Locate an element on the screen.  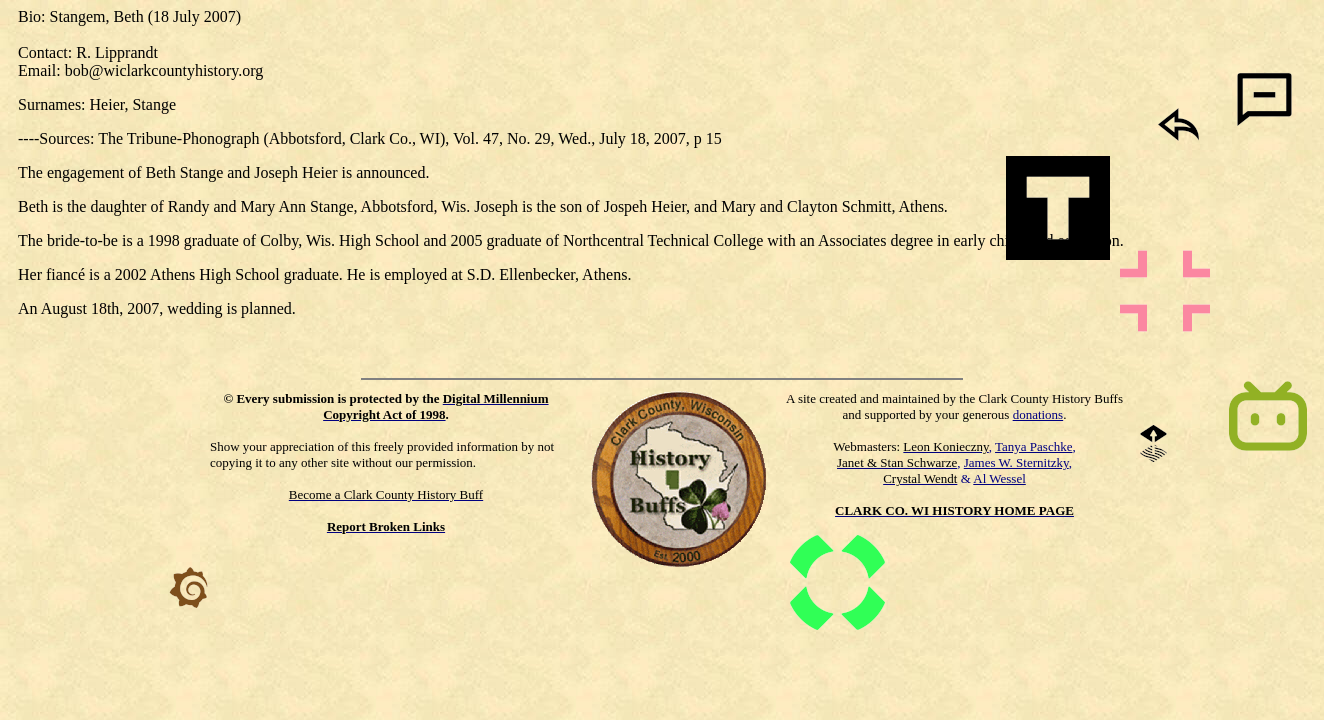
open Bilibili app is located at coordinates (1268, 416).